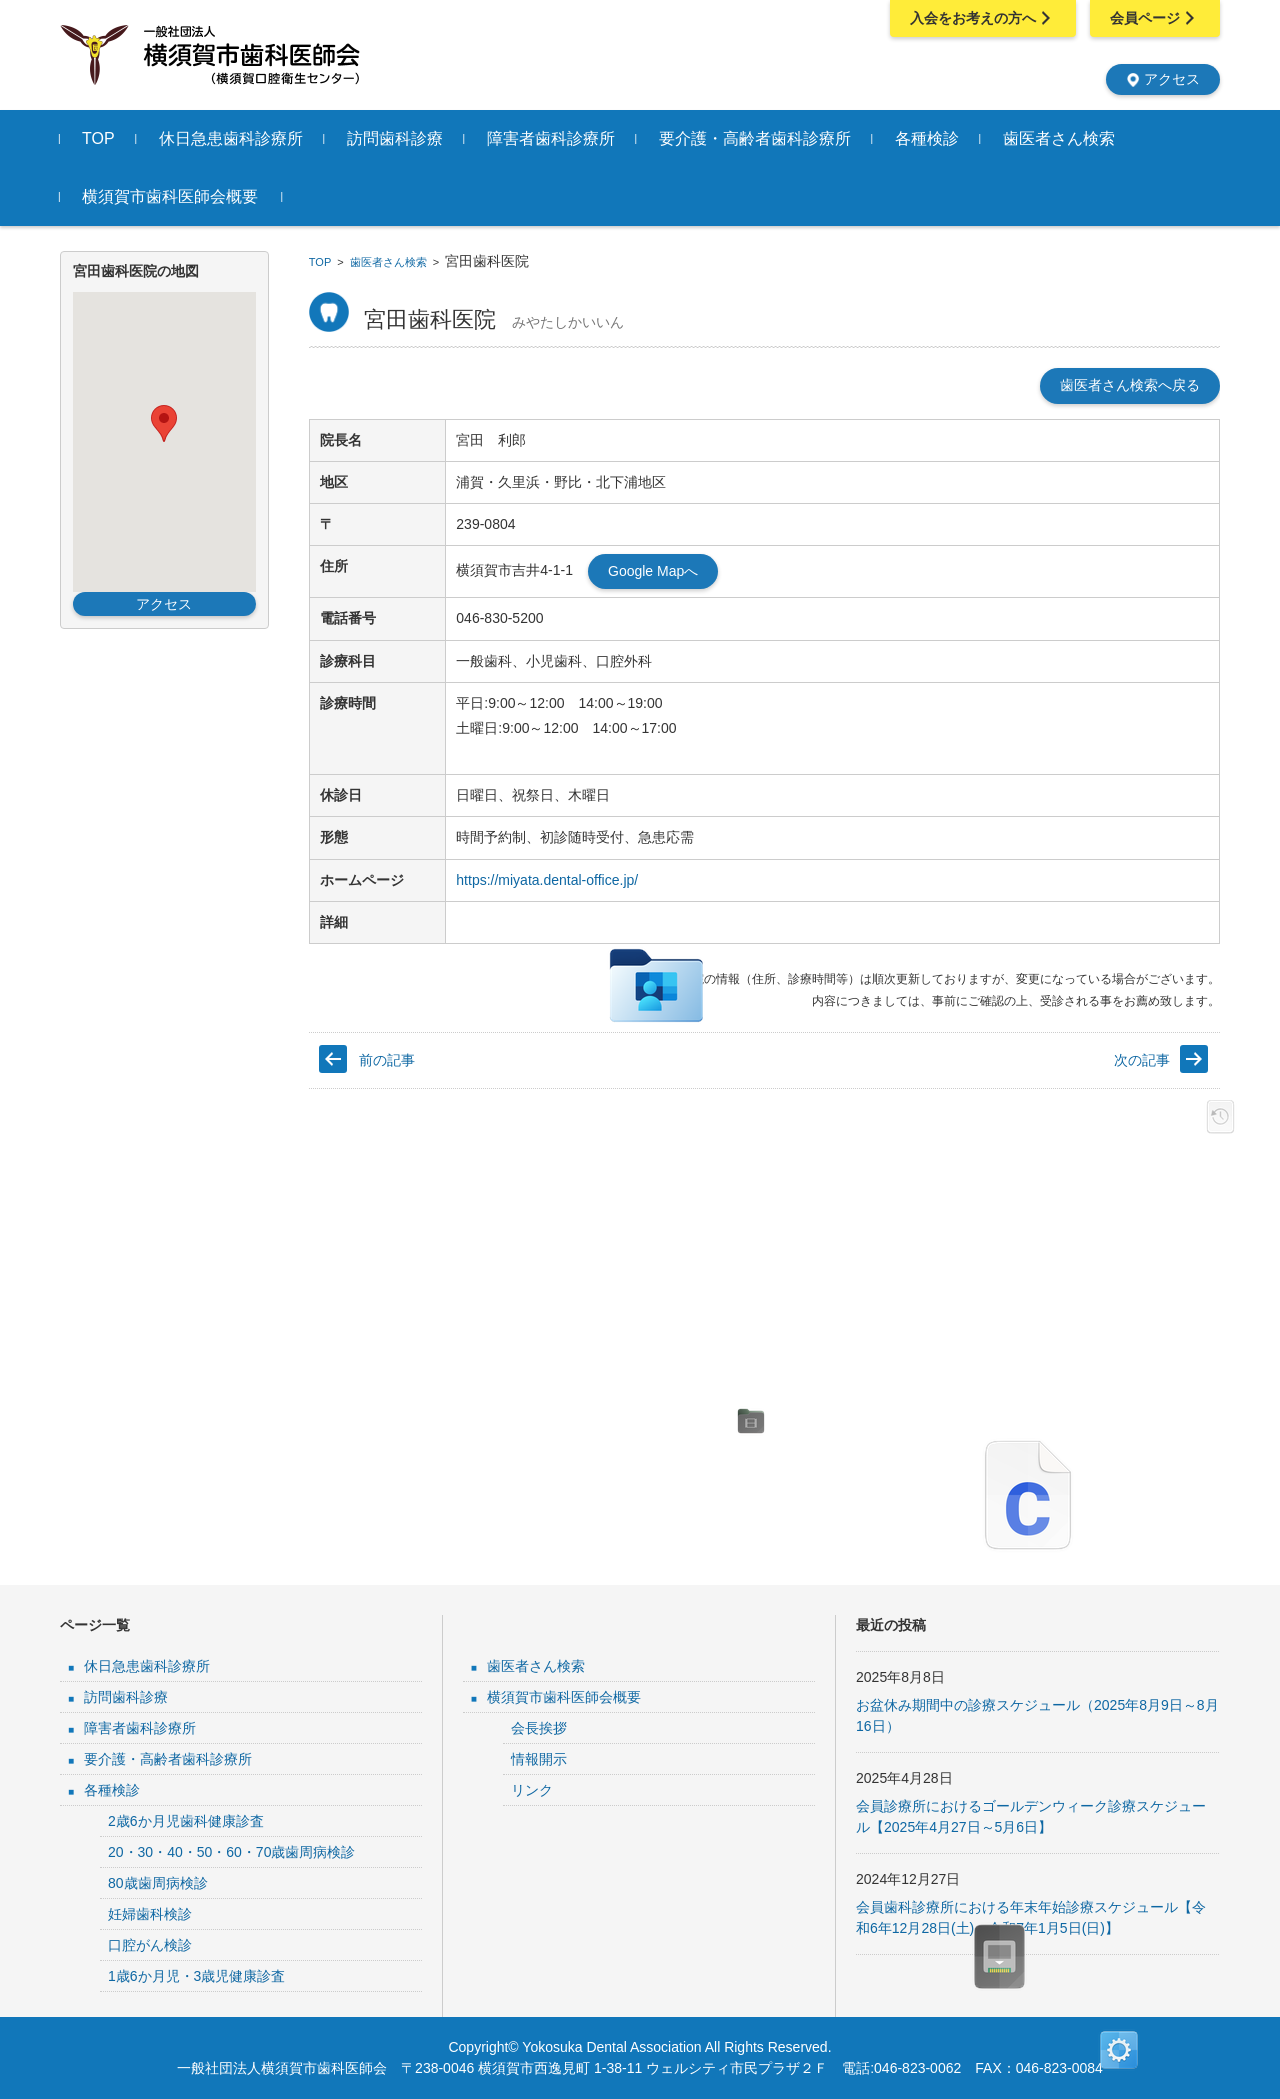 The height and width of the screenshot is (2099, 1280). I want to click on open your videos folder, so click(751, 1421).